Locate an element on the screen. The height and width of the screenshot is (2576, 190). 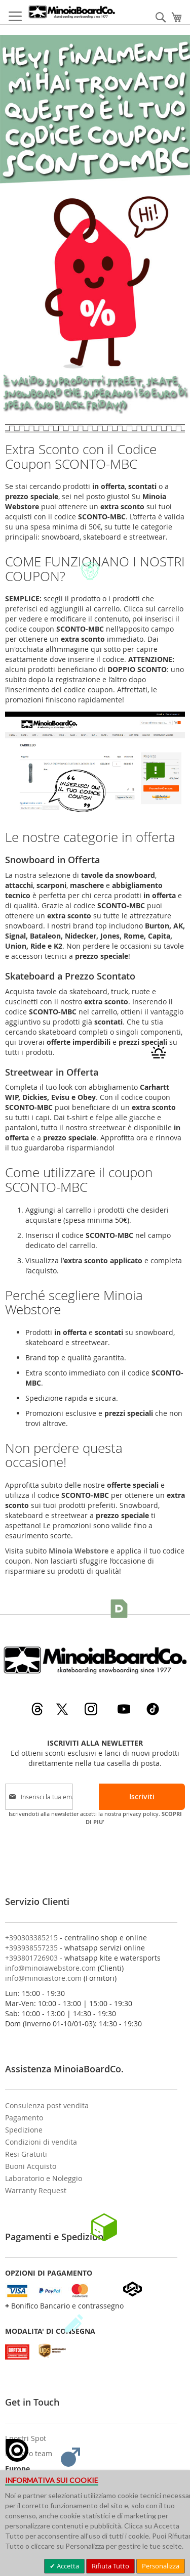
submit feedback or report an issue is located at coordinates (156, 771).